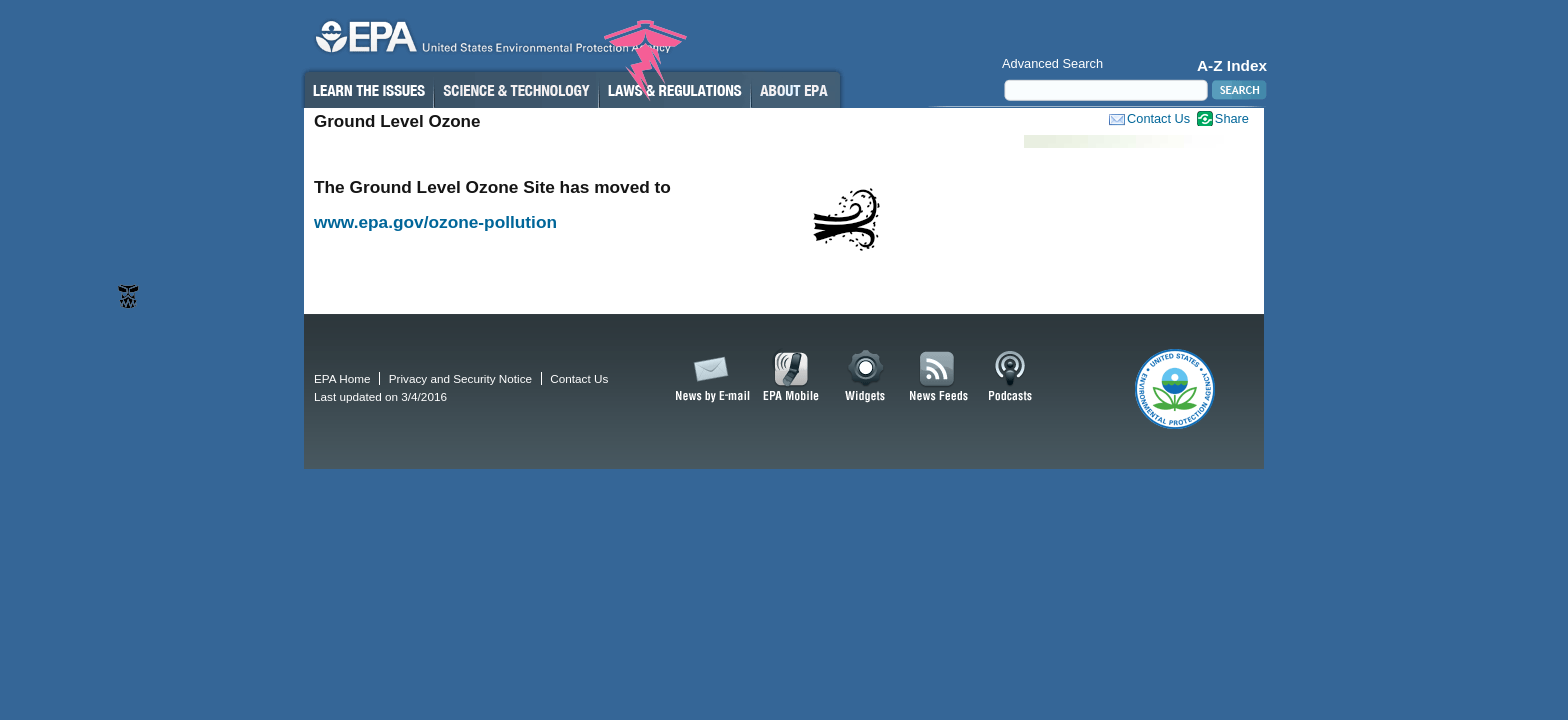 The width and height of the screenshot is (1568, 720). Describe the element at coordinates (846, 219) in the screenshot. I see `indicates sandstorm or dust storm weather condition` at that location.